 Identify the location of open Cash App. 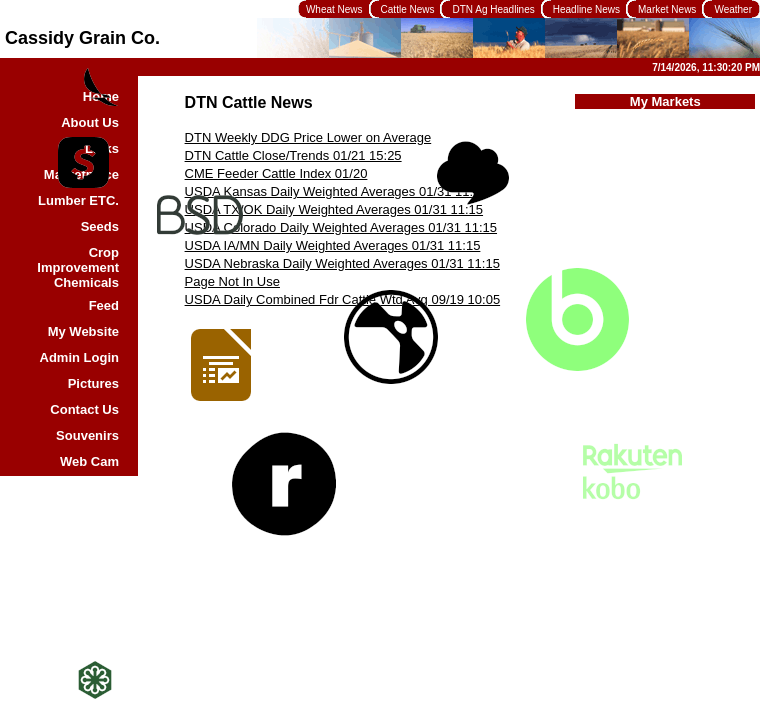
(83, 162).